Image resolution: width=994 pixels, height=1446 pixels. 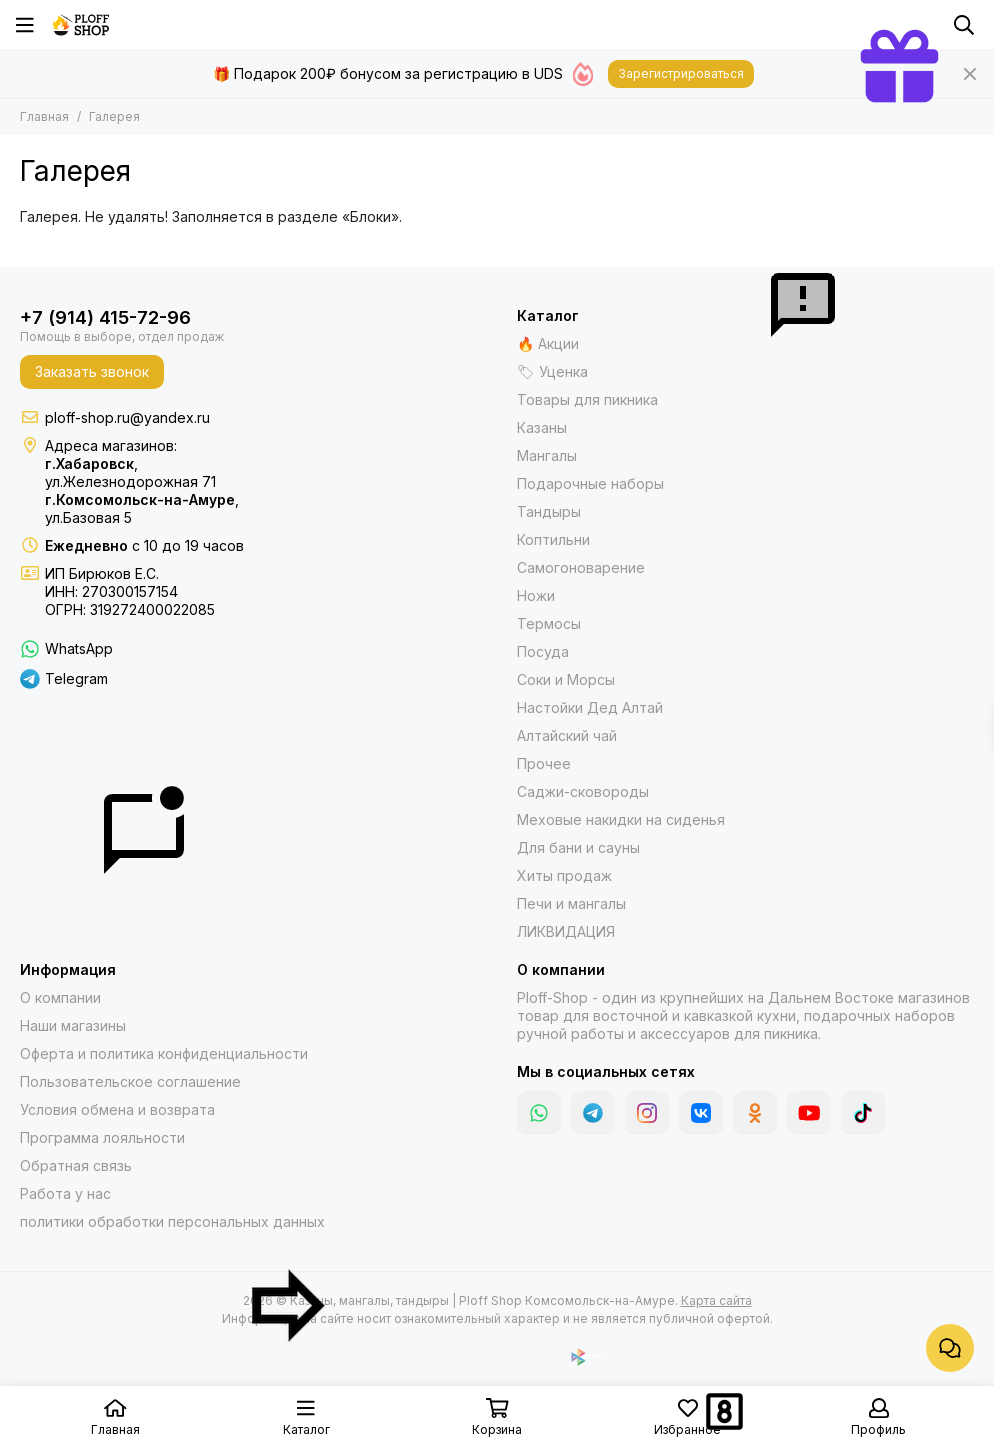 I want to click on forward an email or message, so click(x=288, y=1305).